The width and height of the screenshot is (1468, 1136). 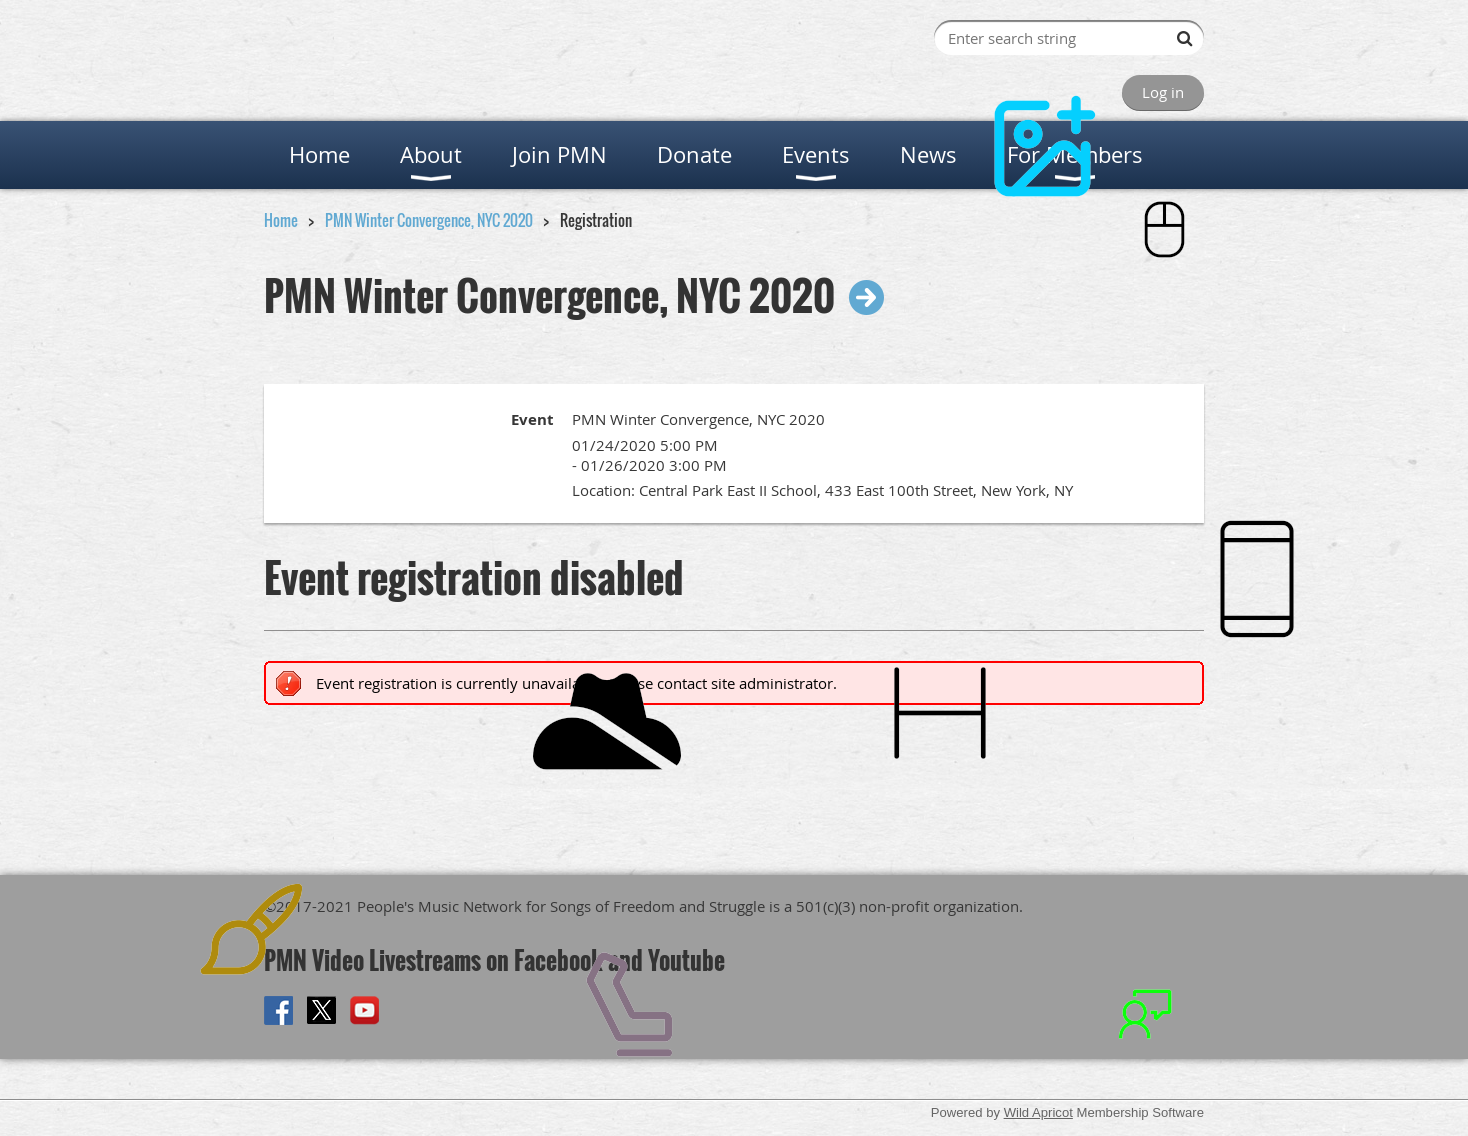 What do you see at coordinates (627, 1004) in the screenshot?
I see `select a seat for your reservation` at bounding box center [627, 1004].